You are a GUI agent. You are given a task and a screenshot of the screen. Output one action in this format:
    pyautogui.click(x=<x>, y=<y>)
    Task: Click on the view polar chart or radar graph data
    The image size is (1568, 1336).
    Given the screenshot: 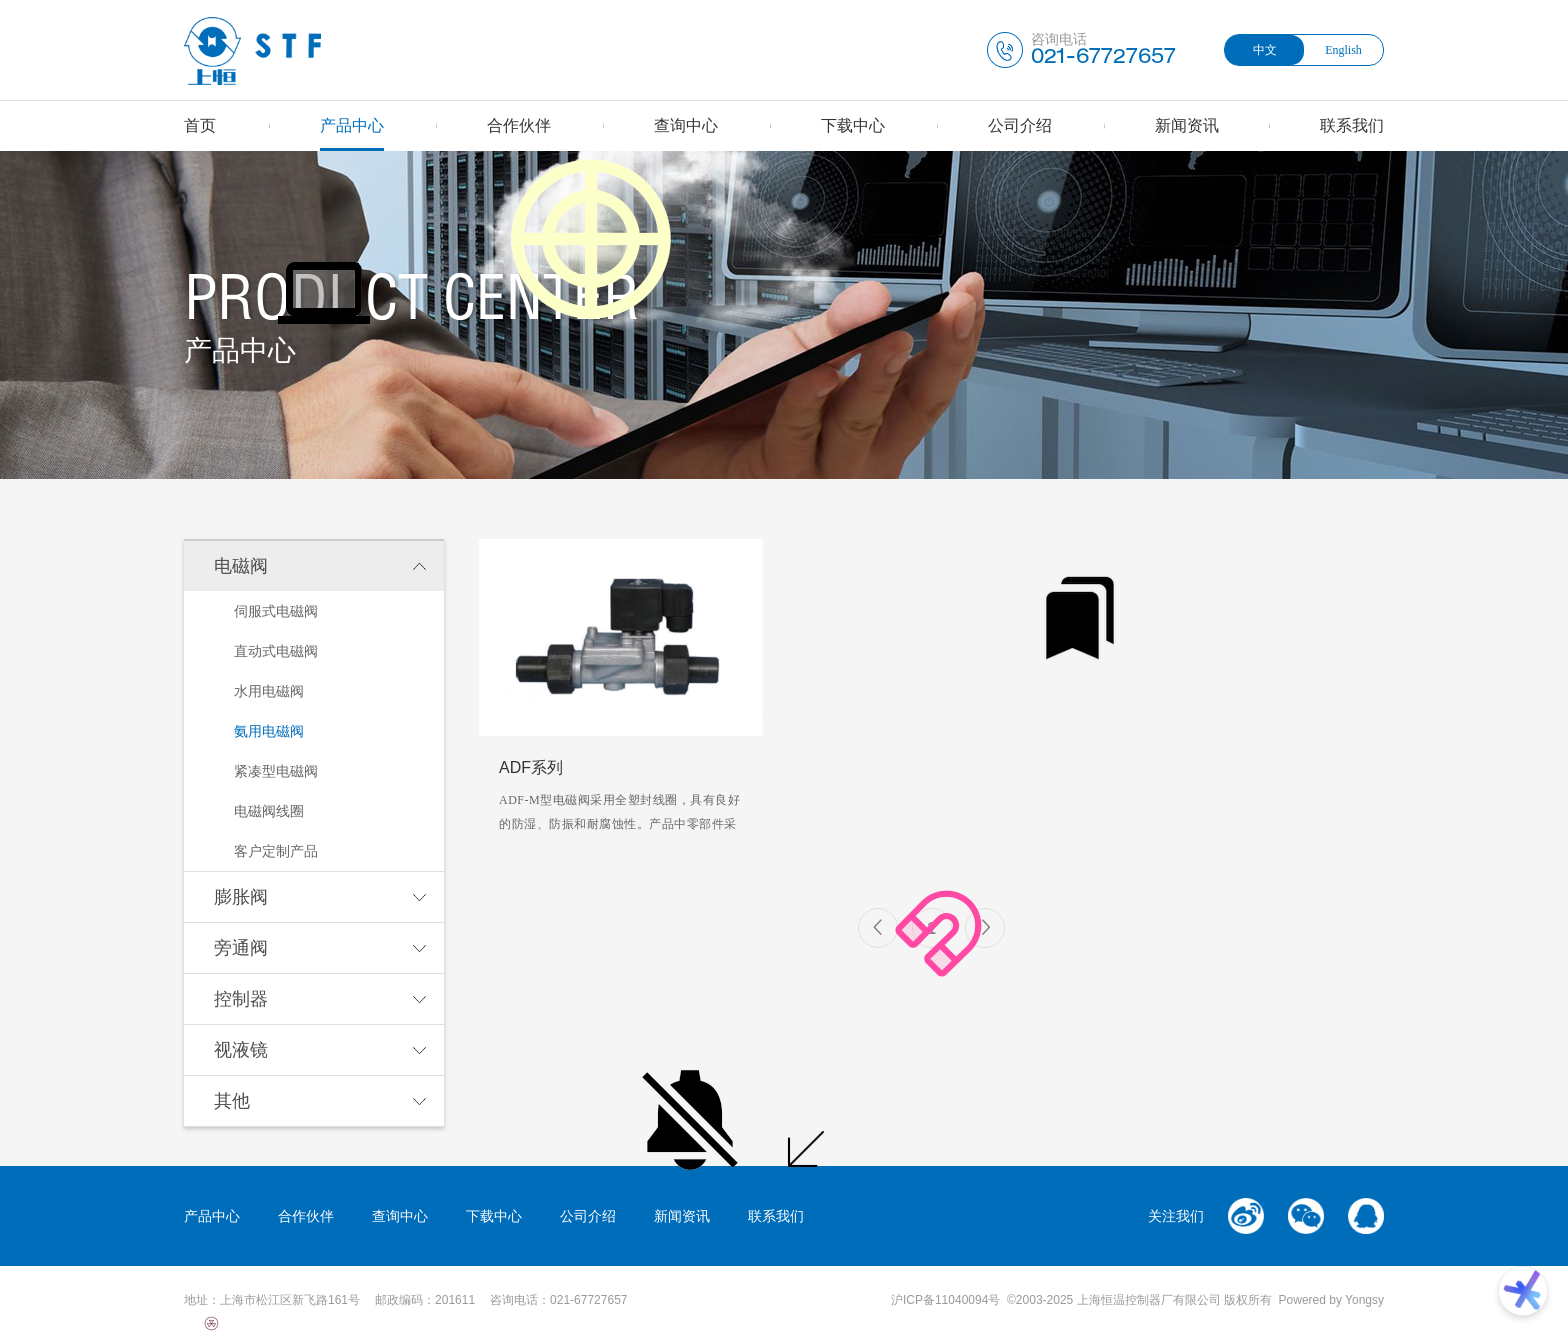 What is the action you would take?
    pyautogui.click(x=591, y=239)
    